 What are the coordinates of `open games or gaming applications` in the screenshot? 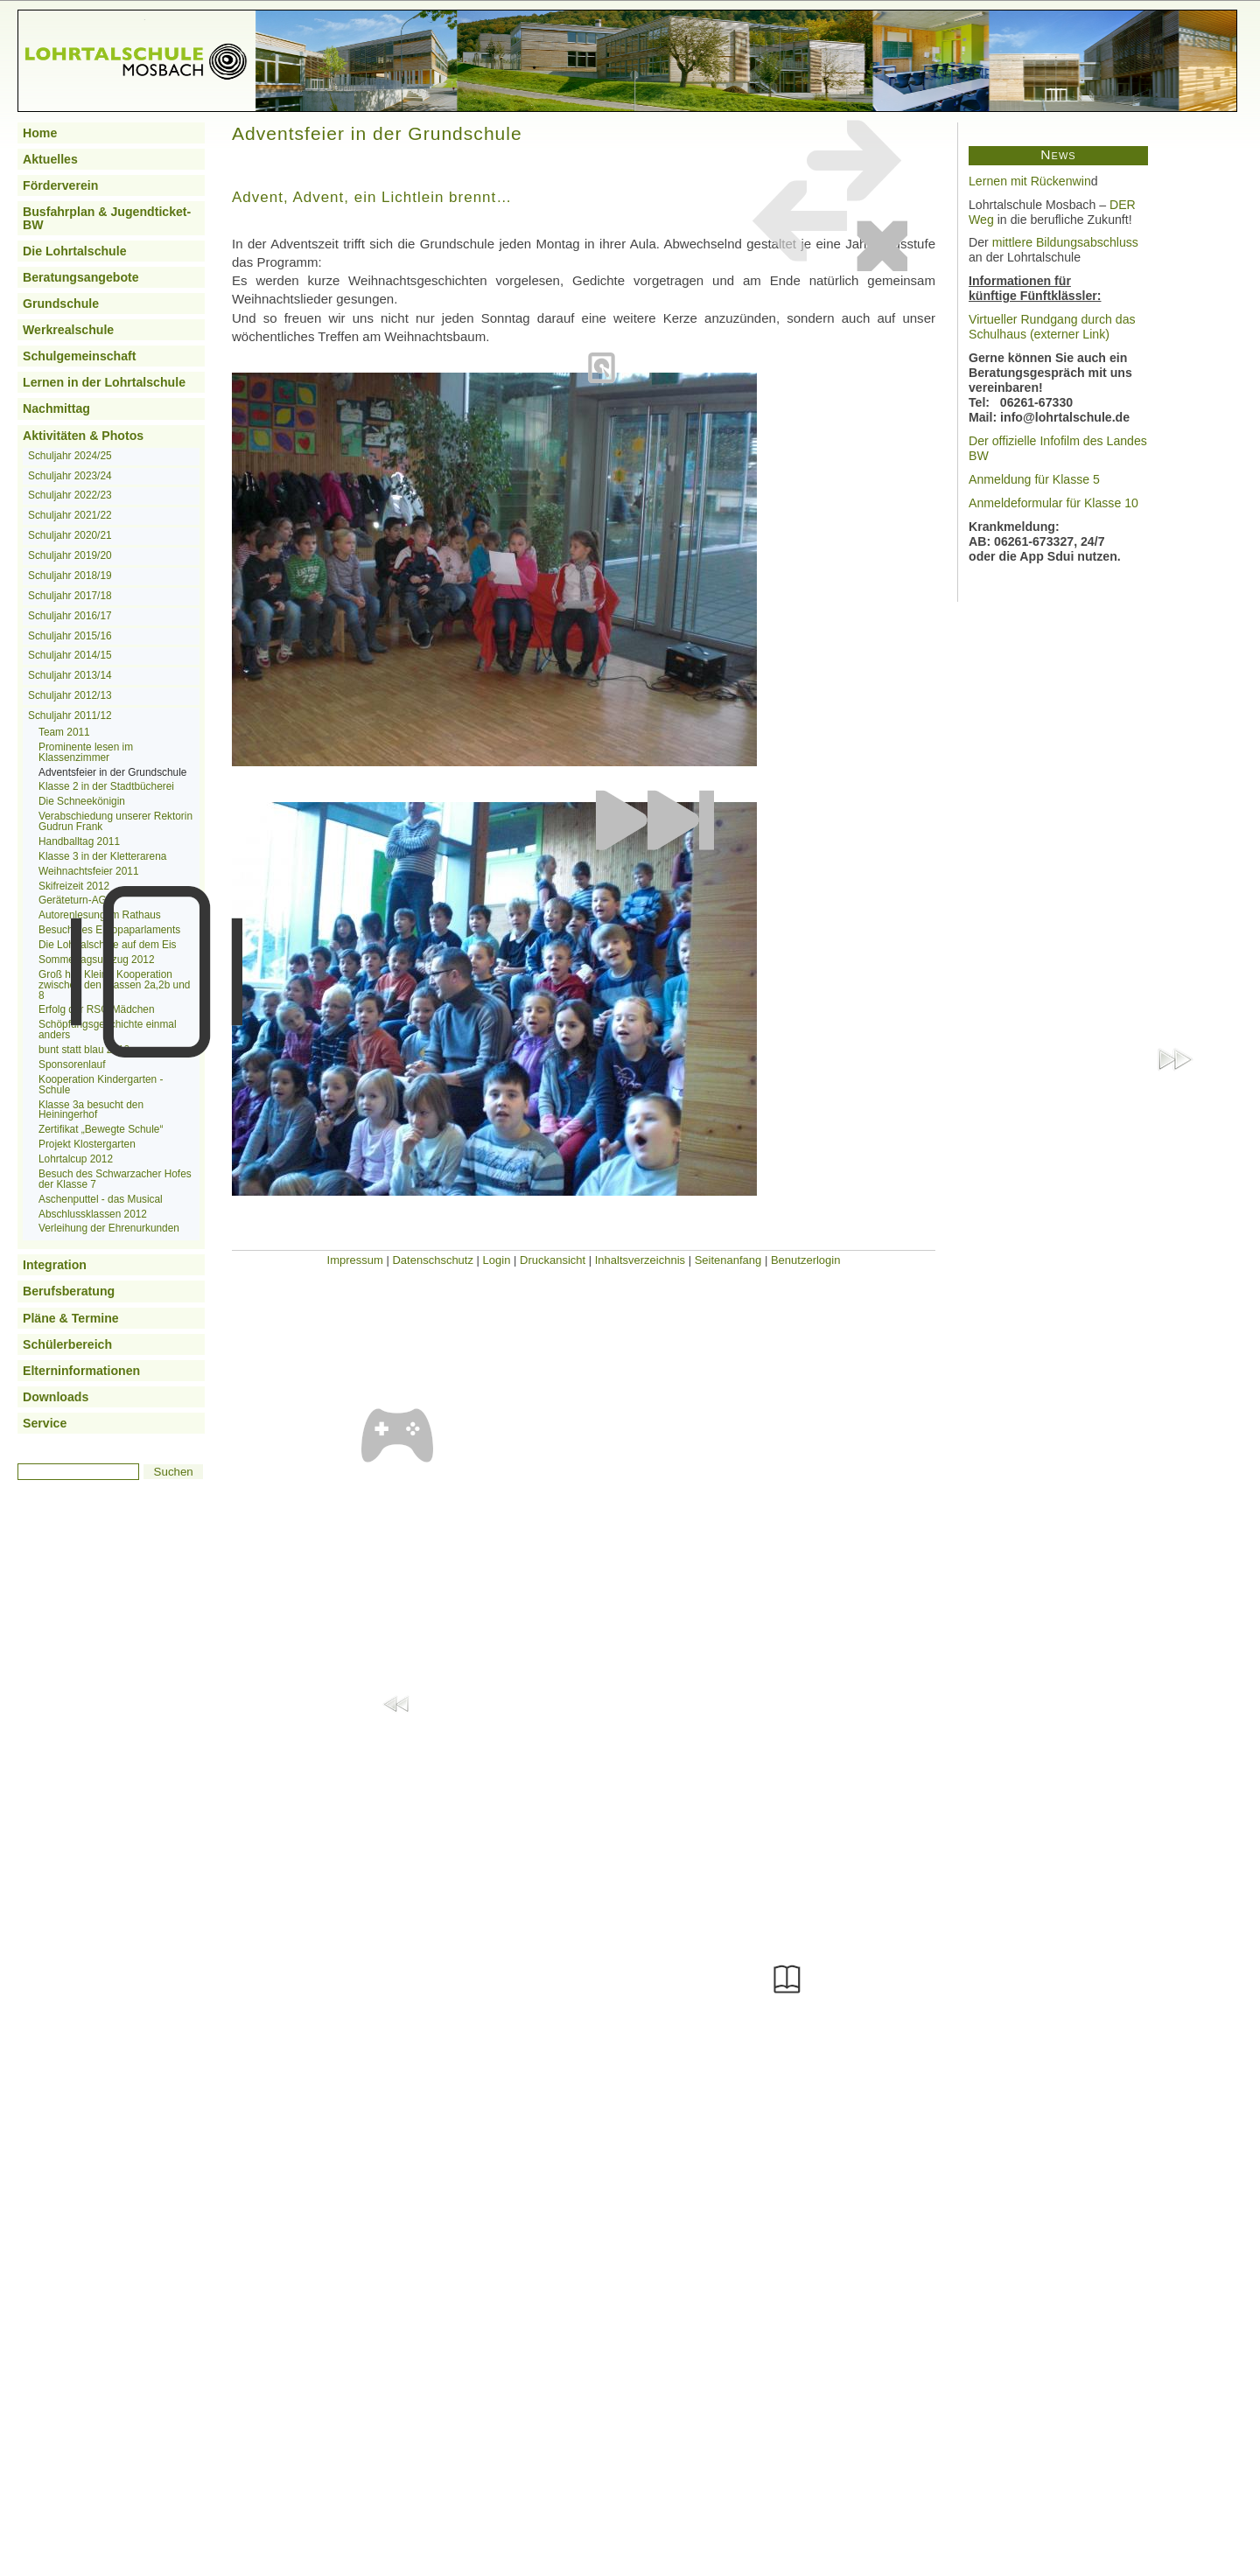 It's located at (397, 1435).